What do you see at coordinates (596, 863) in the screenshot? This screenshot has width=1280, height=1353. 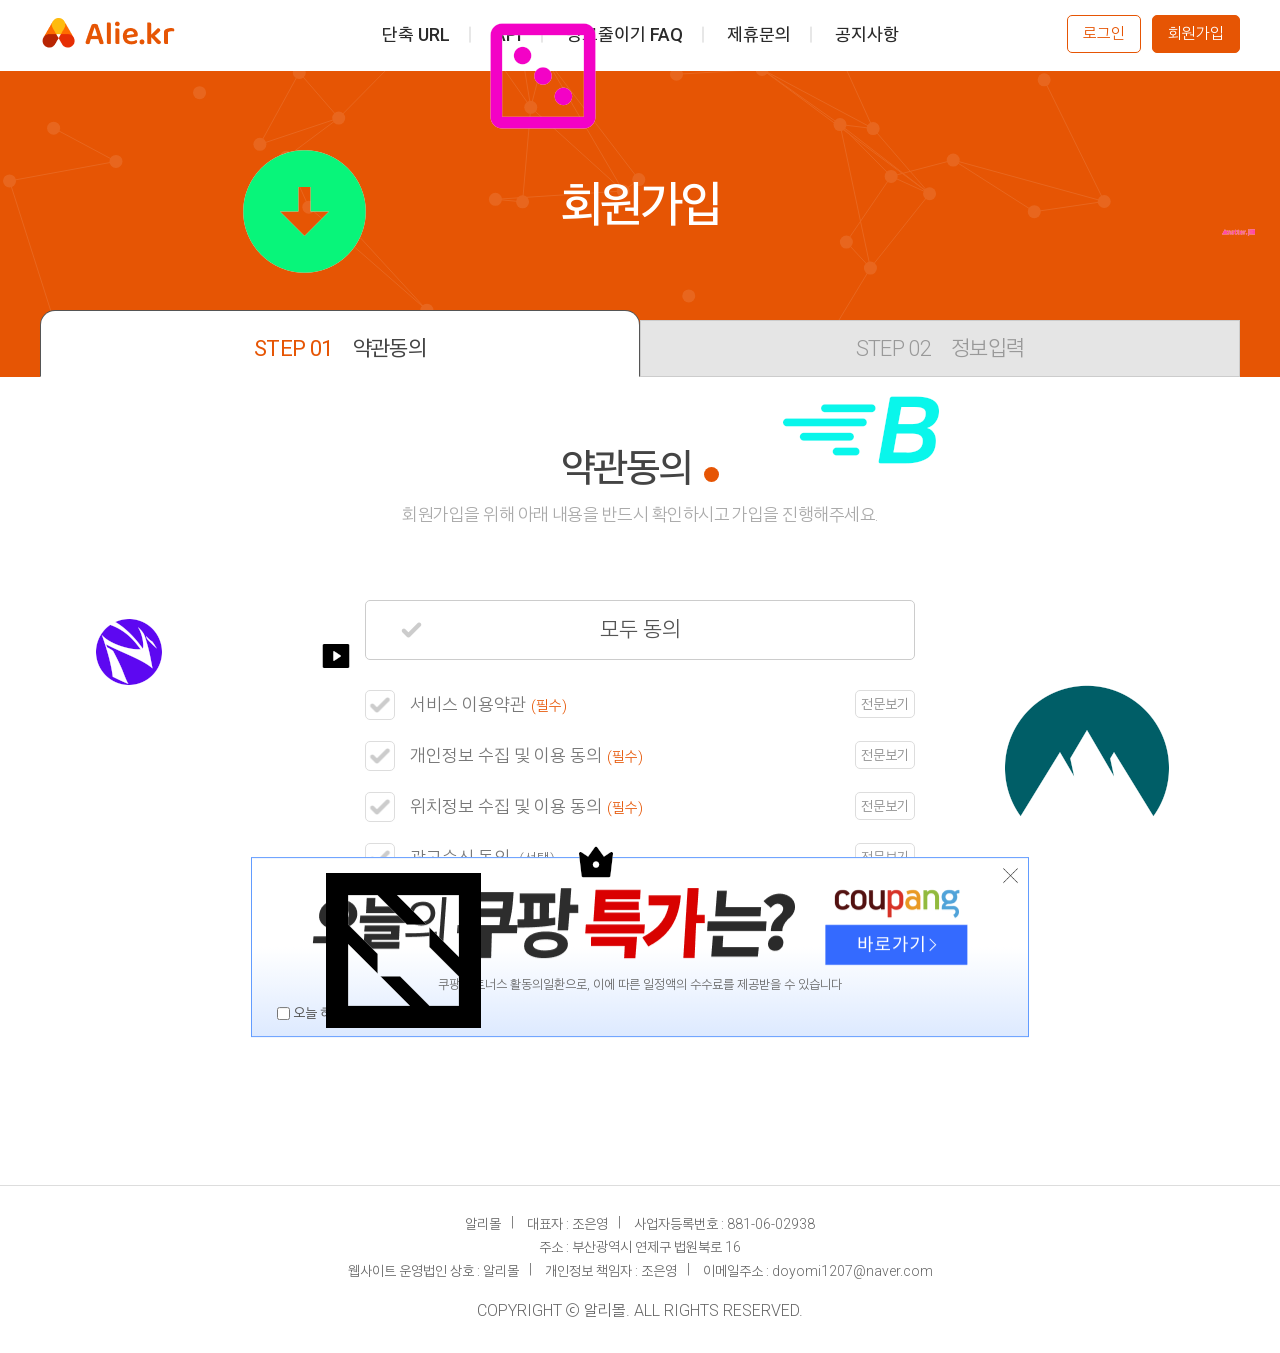 I see `indicates VIP or premium membership status` at bounding box center [596, 863].